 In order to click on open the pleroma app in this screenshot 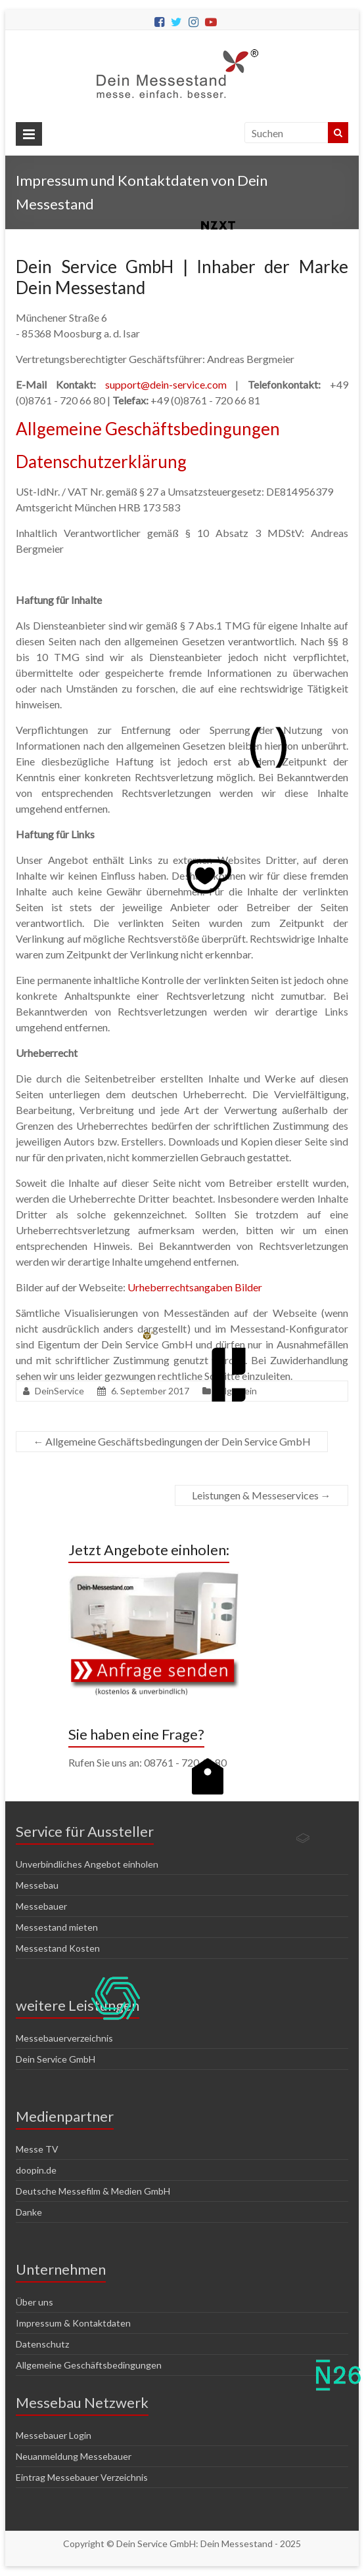, I will do `click(229, 1375)`.